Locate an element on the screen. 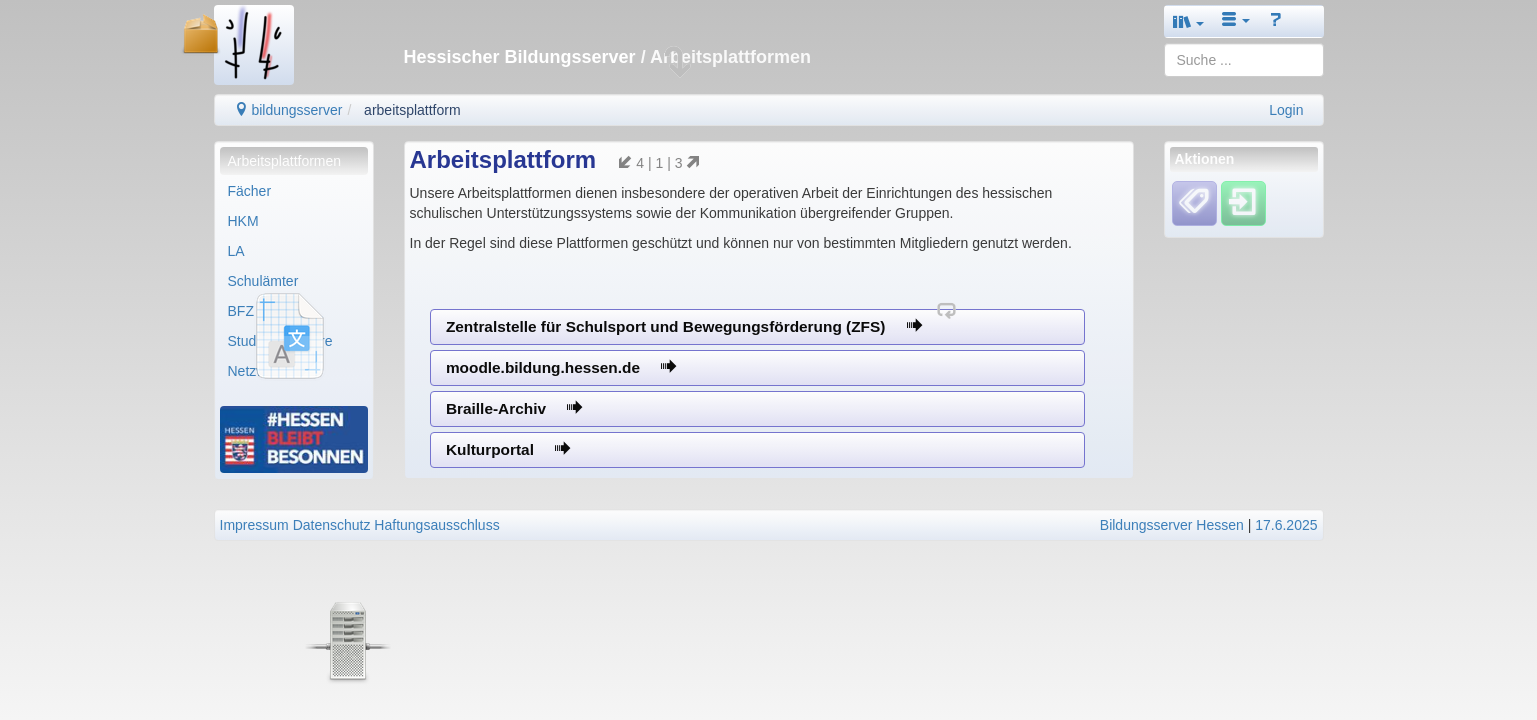 Image resolution: width=1537 pixels, height=720 pixels. access network server settings is located at coordinates (348, 642).